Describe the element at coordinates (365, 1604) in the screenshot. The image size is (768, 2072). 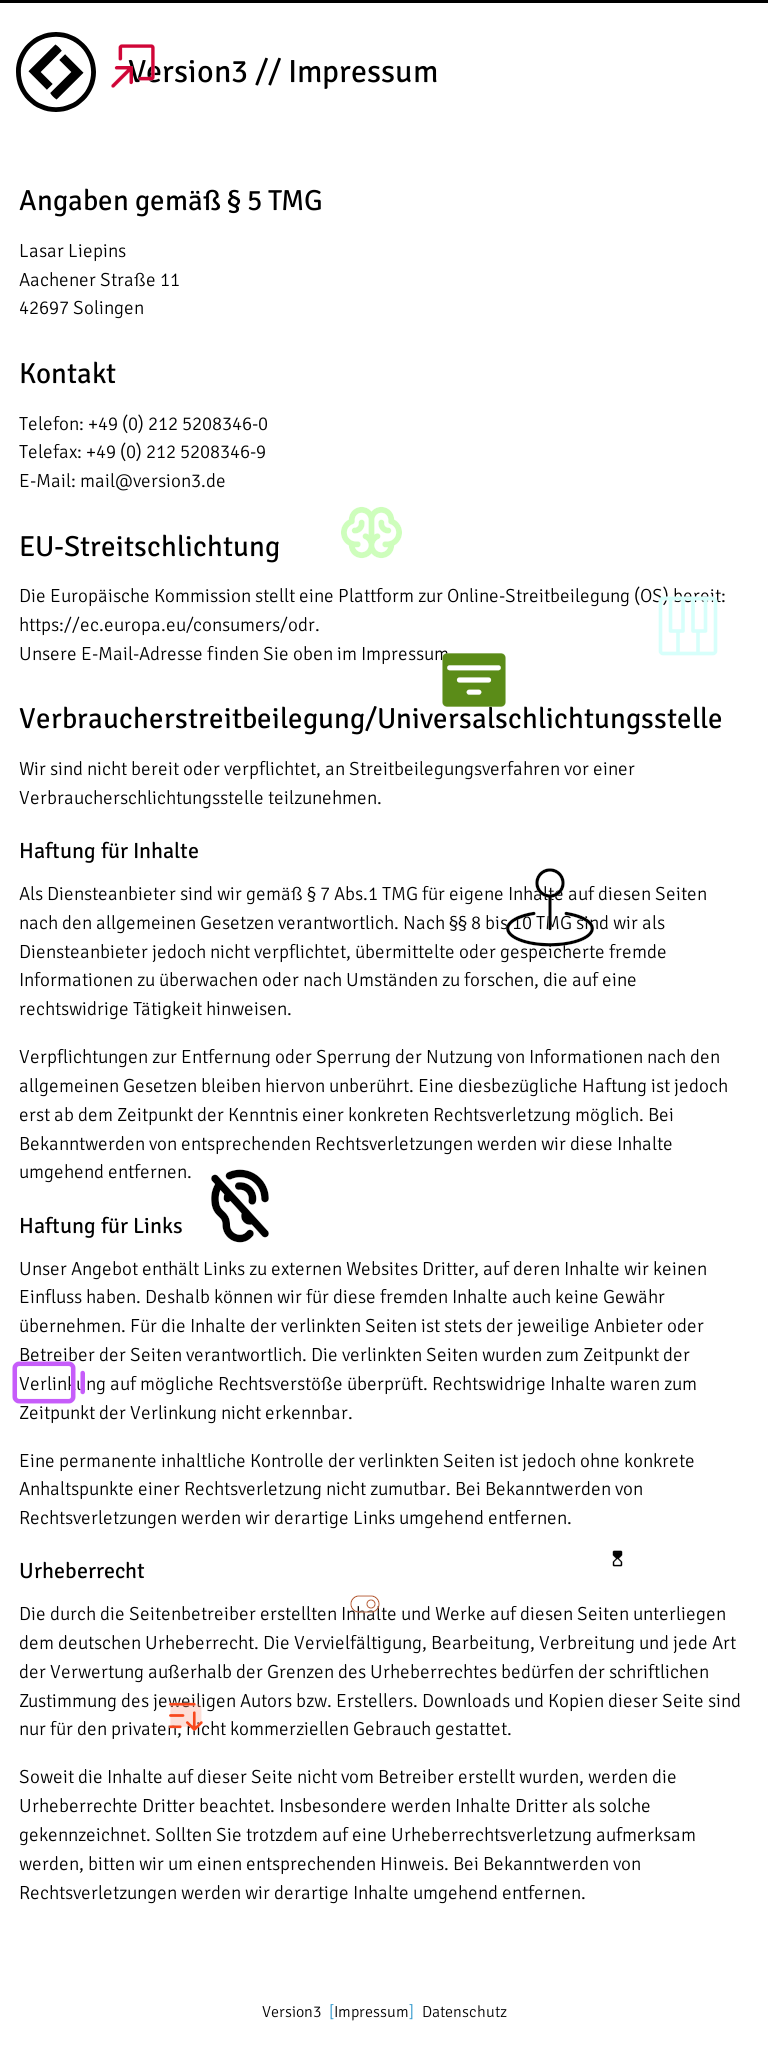
I see `toggle switch in the on position` at that location.